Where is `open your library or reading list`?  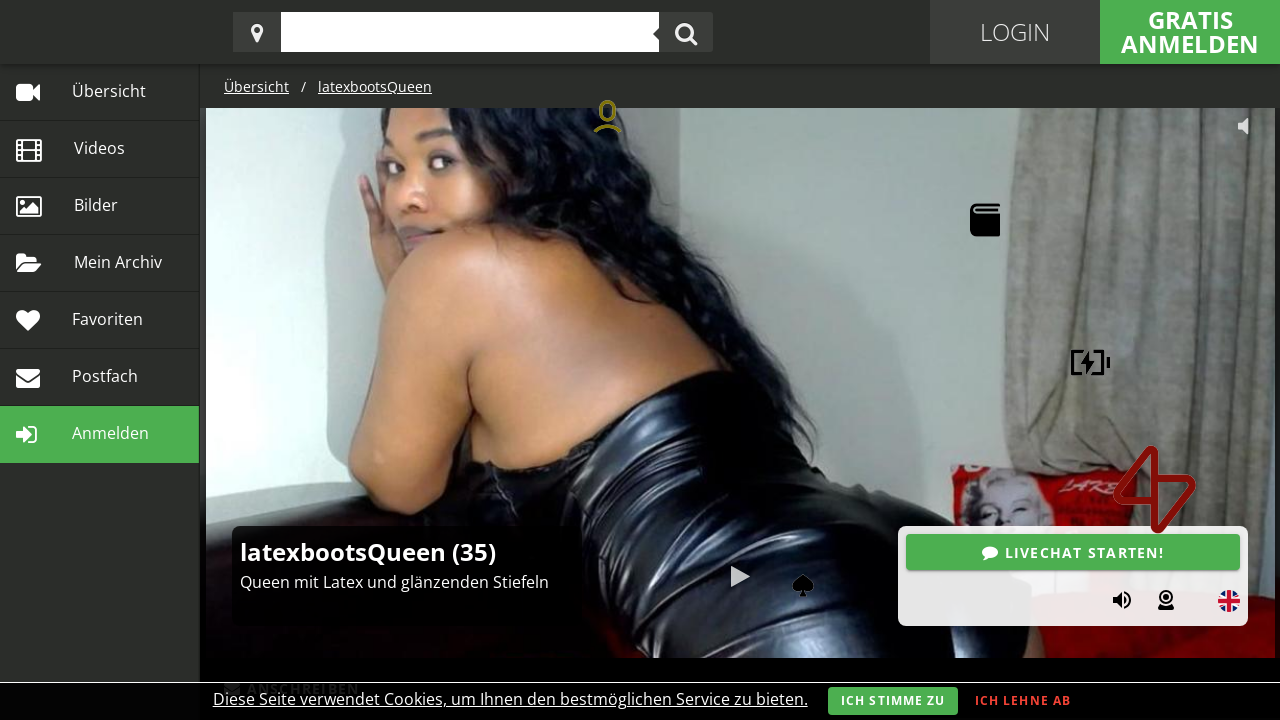
open your library or reading list is located at coordinates (985, 220).